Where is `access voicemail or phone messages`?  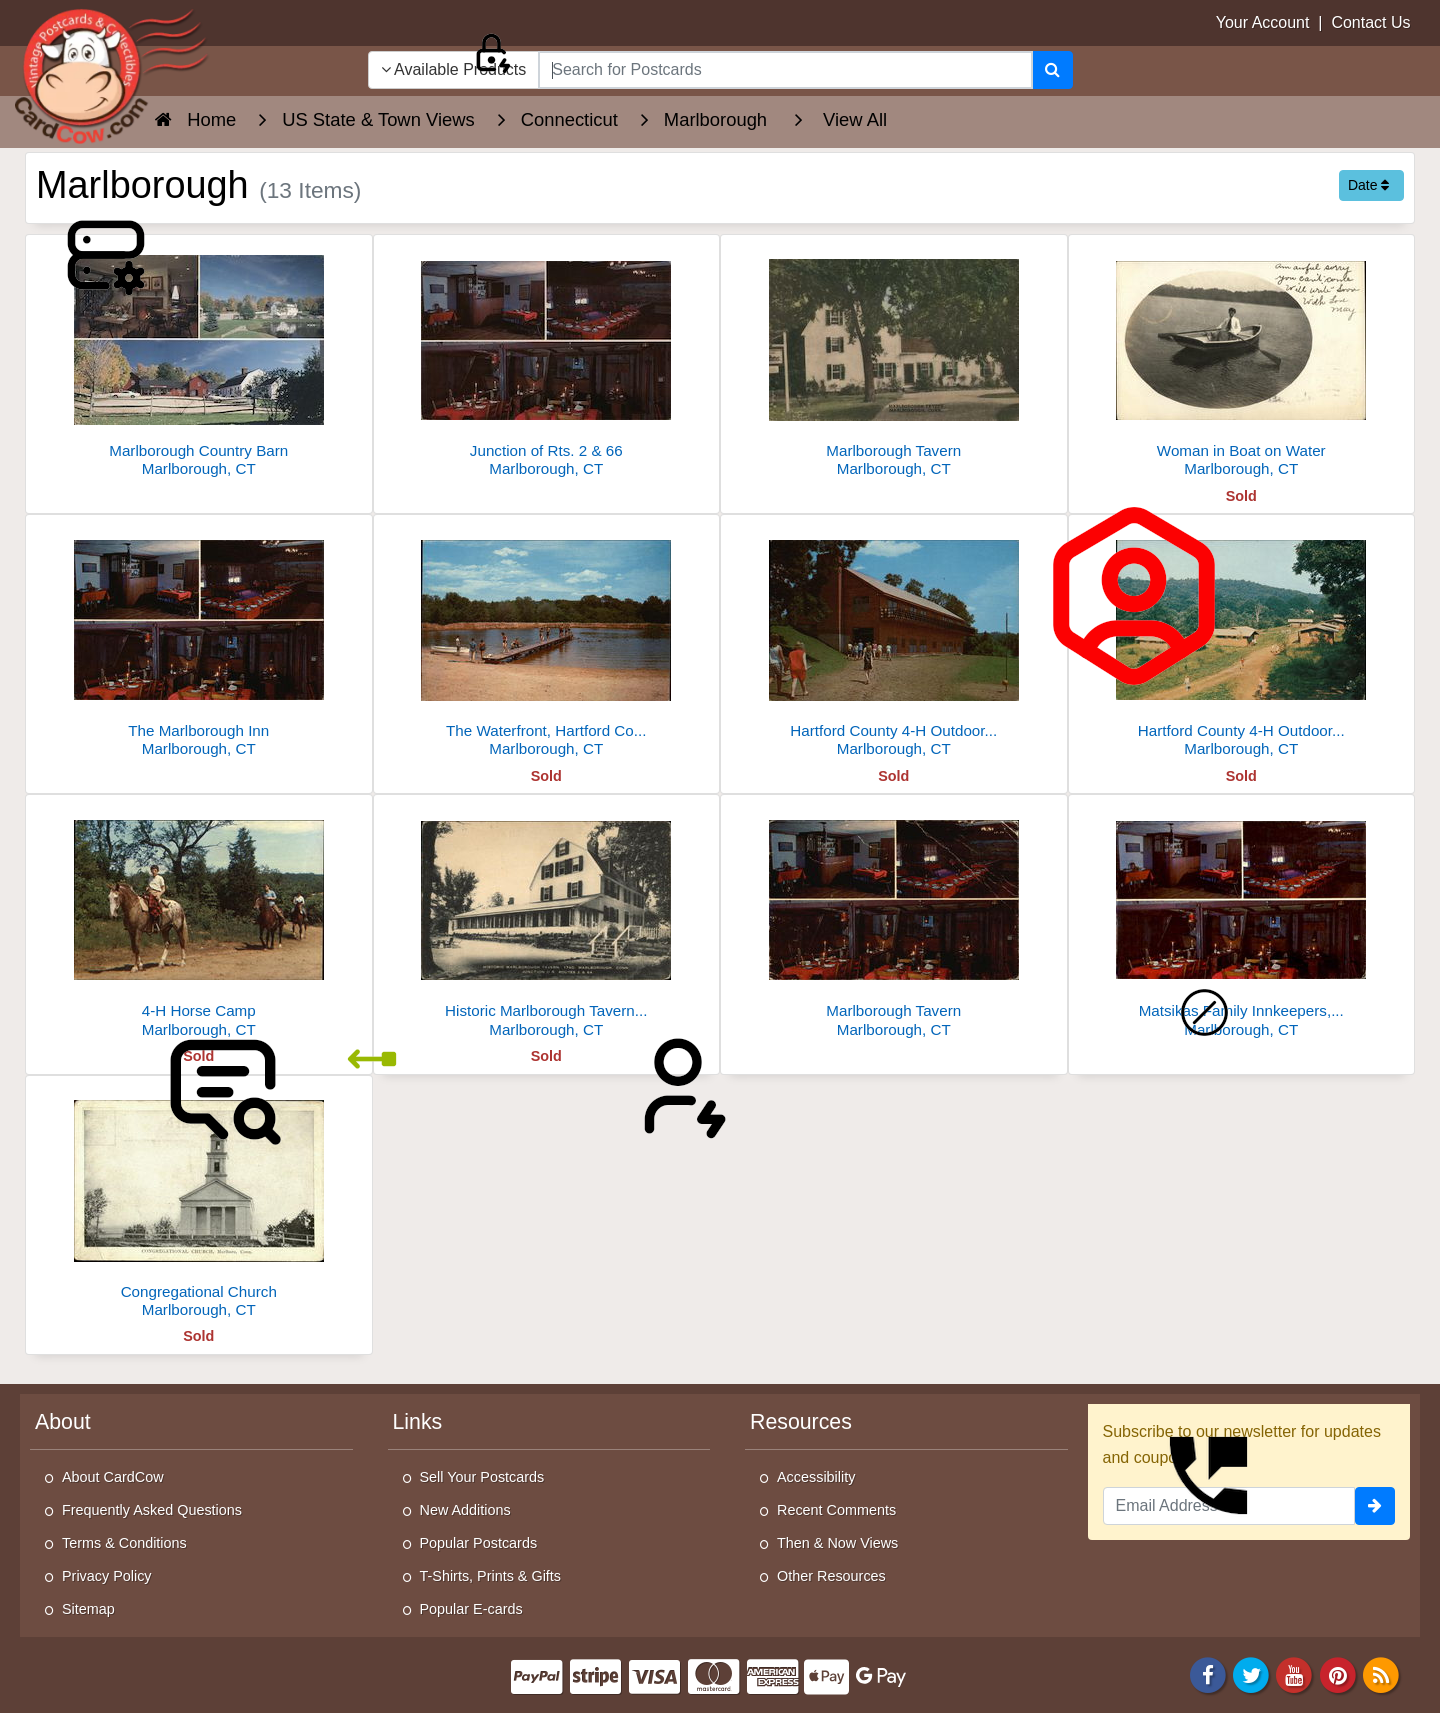
access voicemail or phone messages is located at coordinates (1208, 1475).